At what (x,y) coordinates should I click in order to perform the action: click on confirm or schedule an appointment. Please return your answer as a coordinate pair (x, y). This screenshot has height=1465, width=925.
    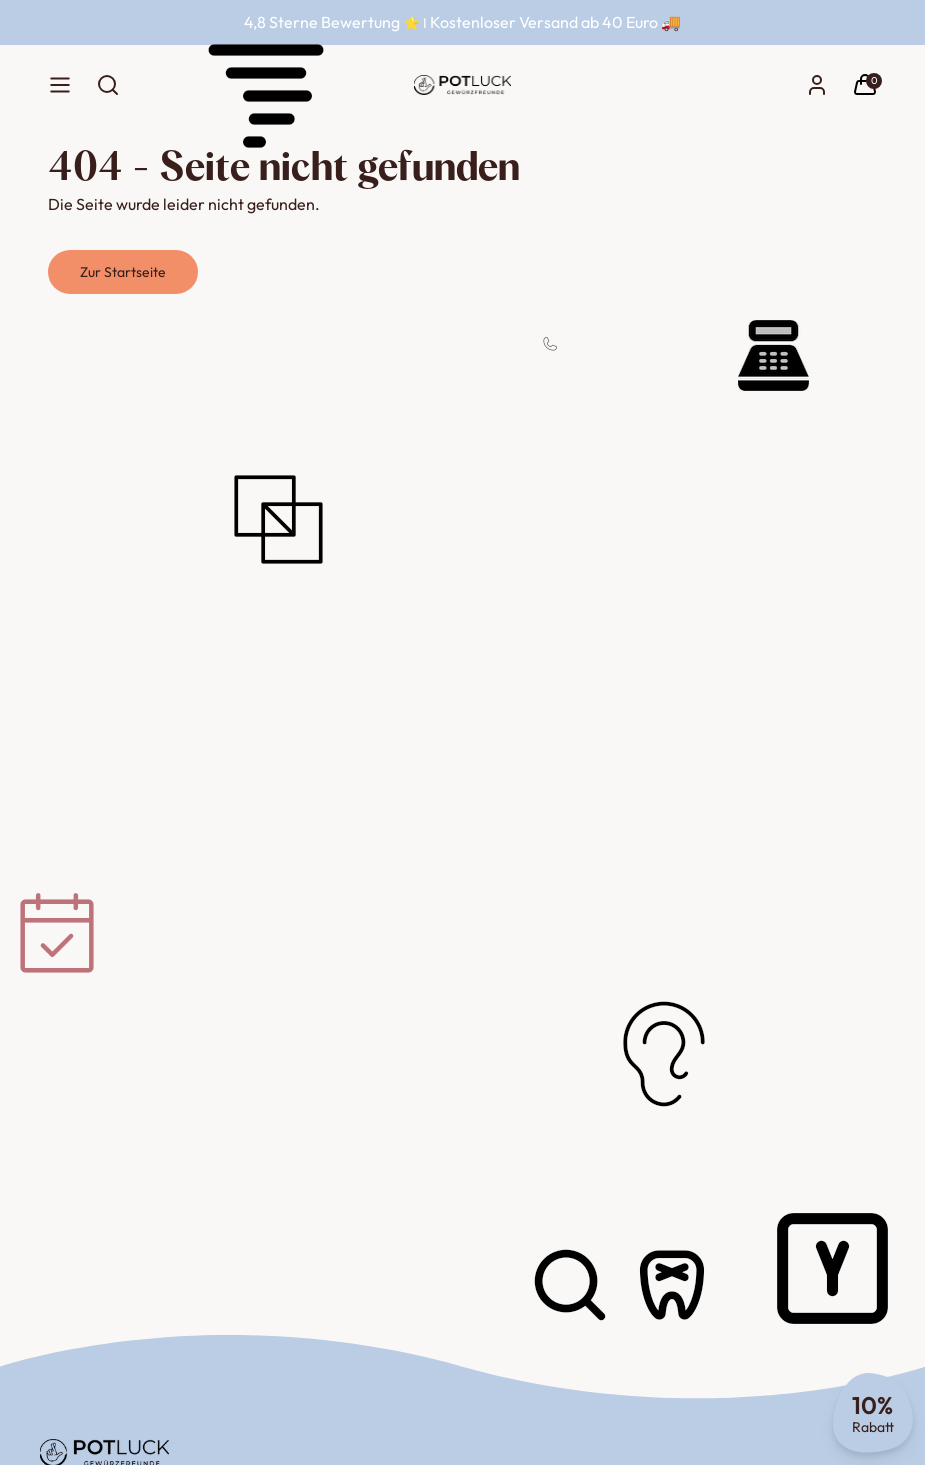
    Looking at the image, I should click on (57, 936).